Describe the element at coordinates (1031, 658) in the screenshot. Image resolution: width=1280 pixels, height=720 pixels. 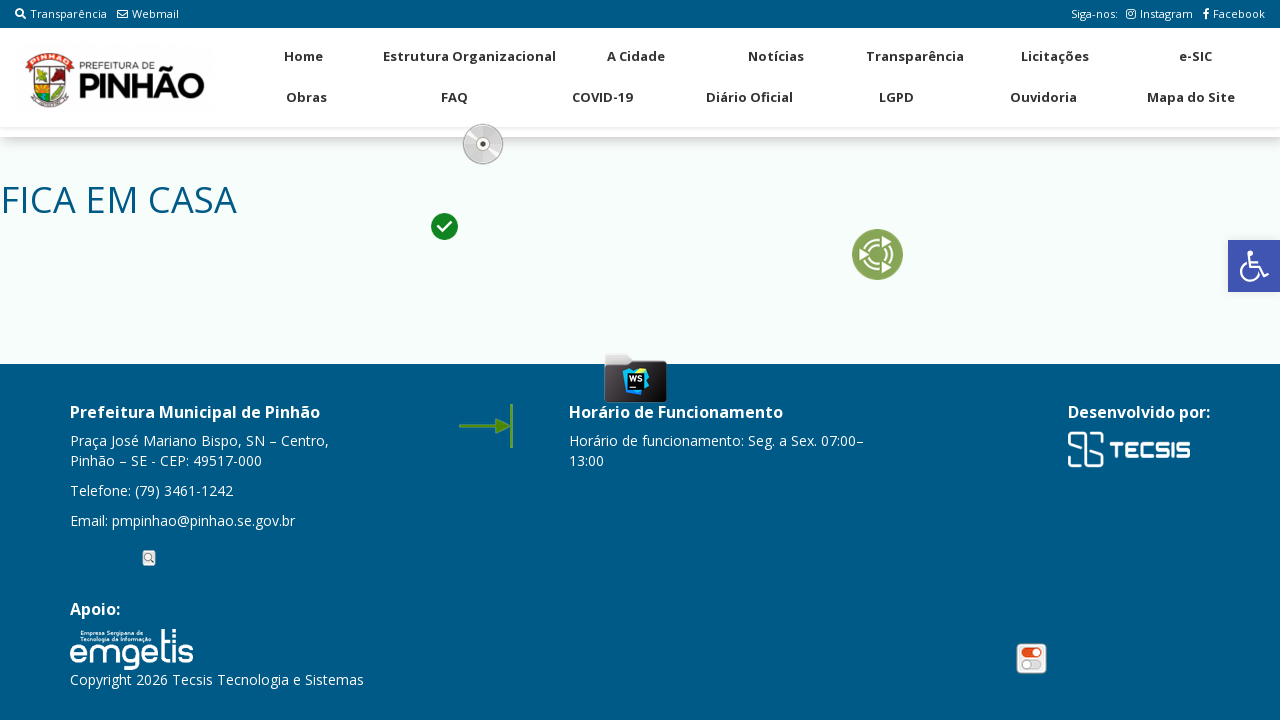
I see `open system tweaks or settings customization` at that location.